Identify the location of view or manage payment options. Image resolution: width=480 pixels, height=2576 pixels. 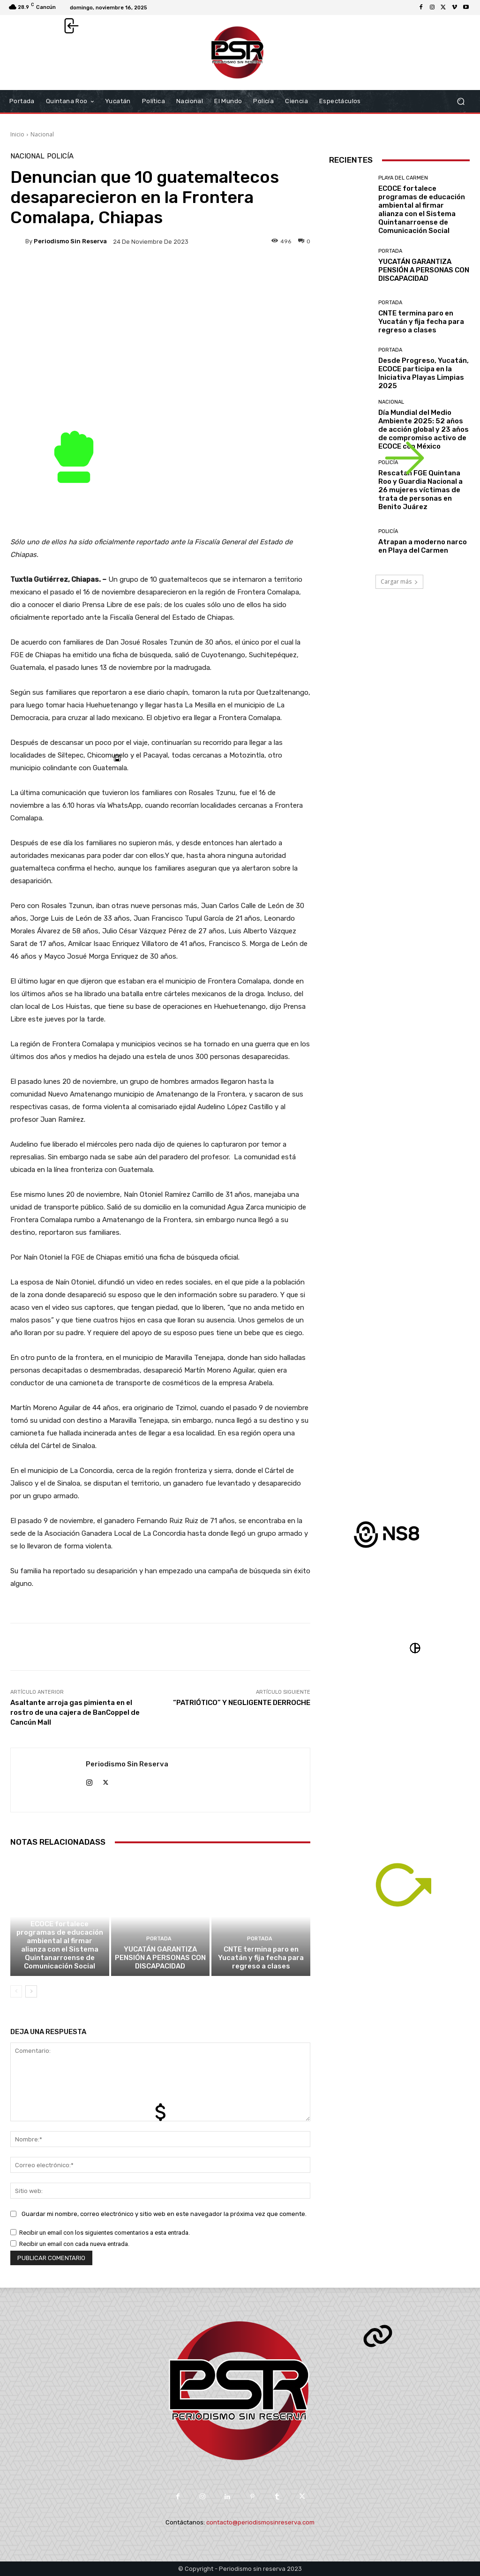
(161, 2112).